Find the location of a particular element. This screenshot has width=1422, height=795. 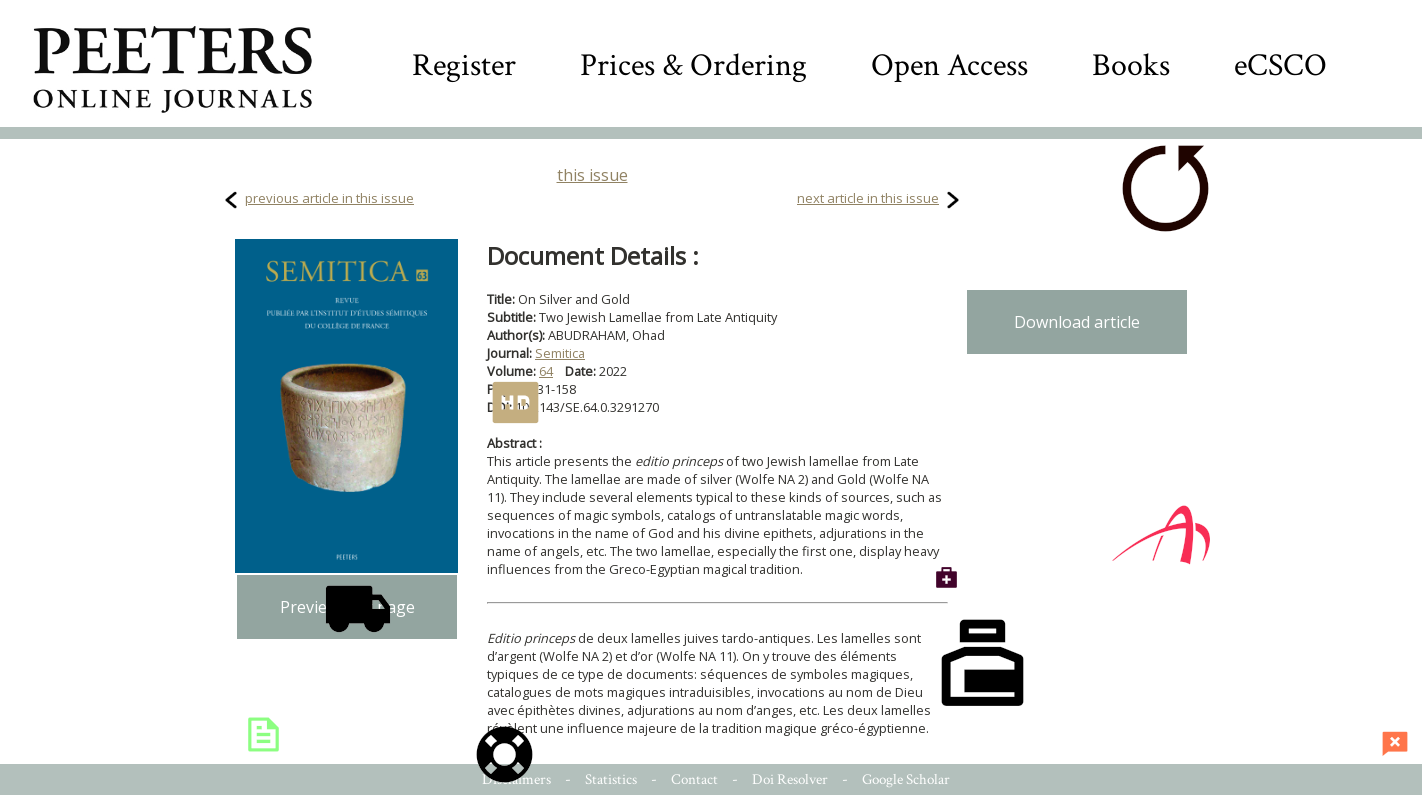

access health or medical resources is located at coordinates (946, 578).